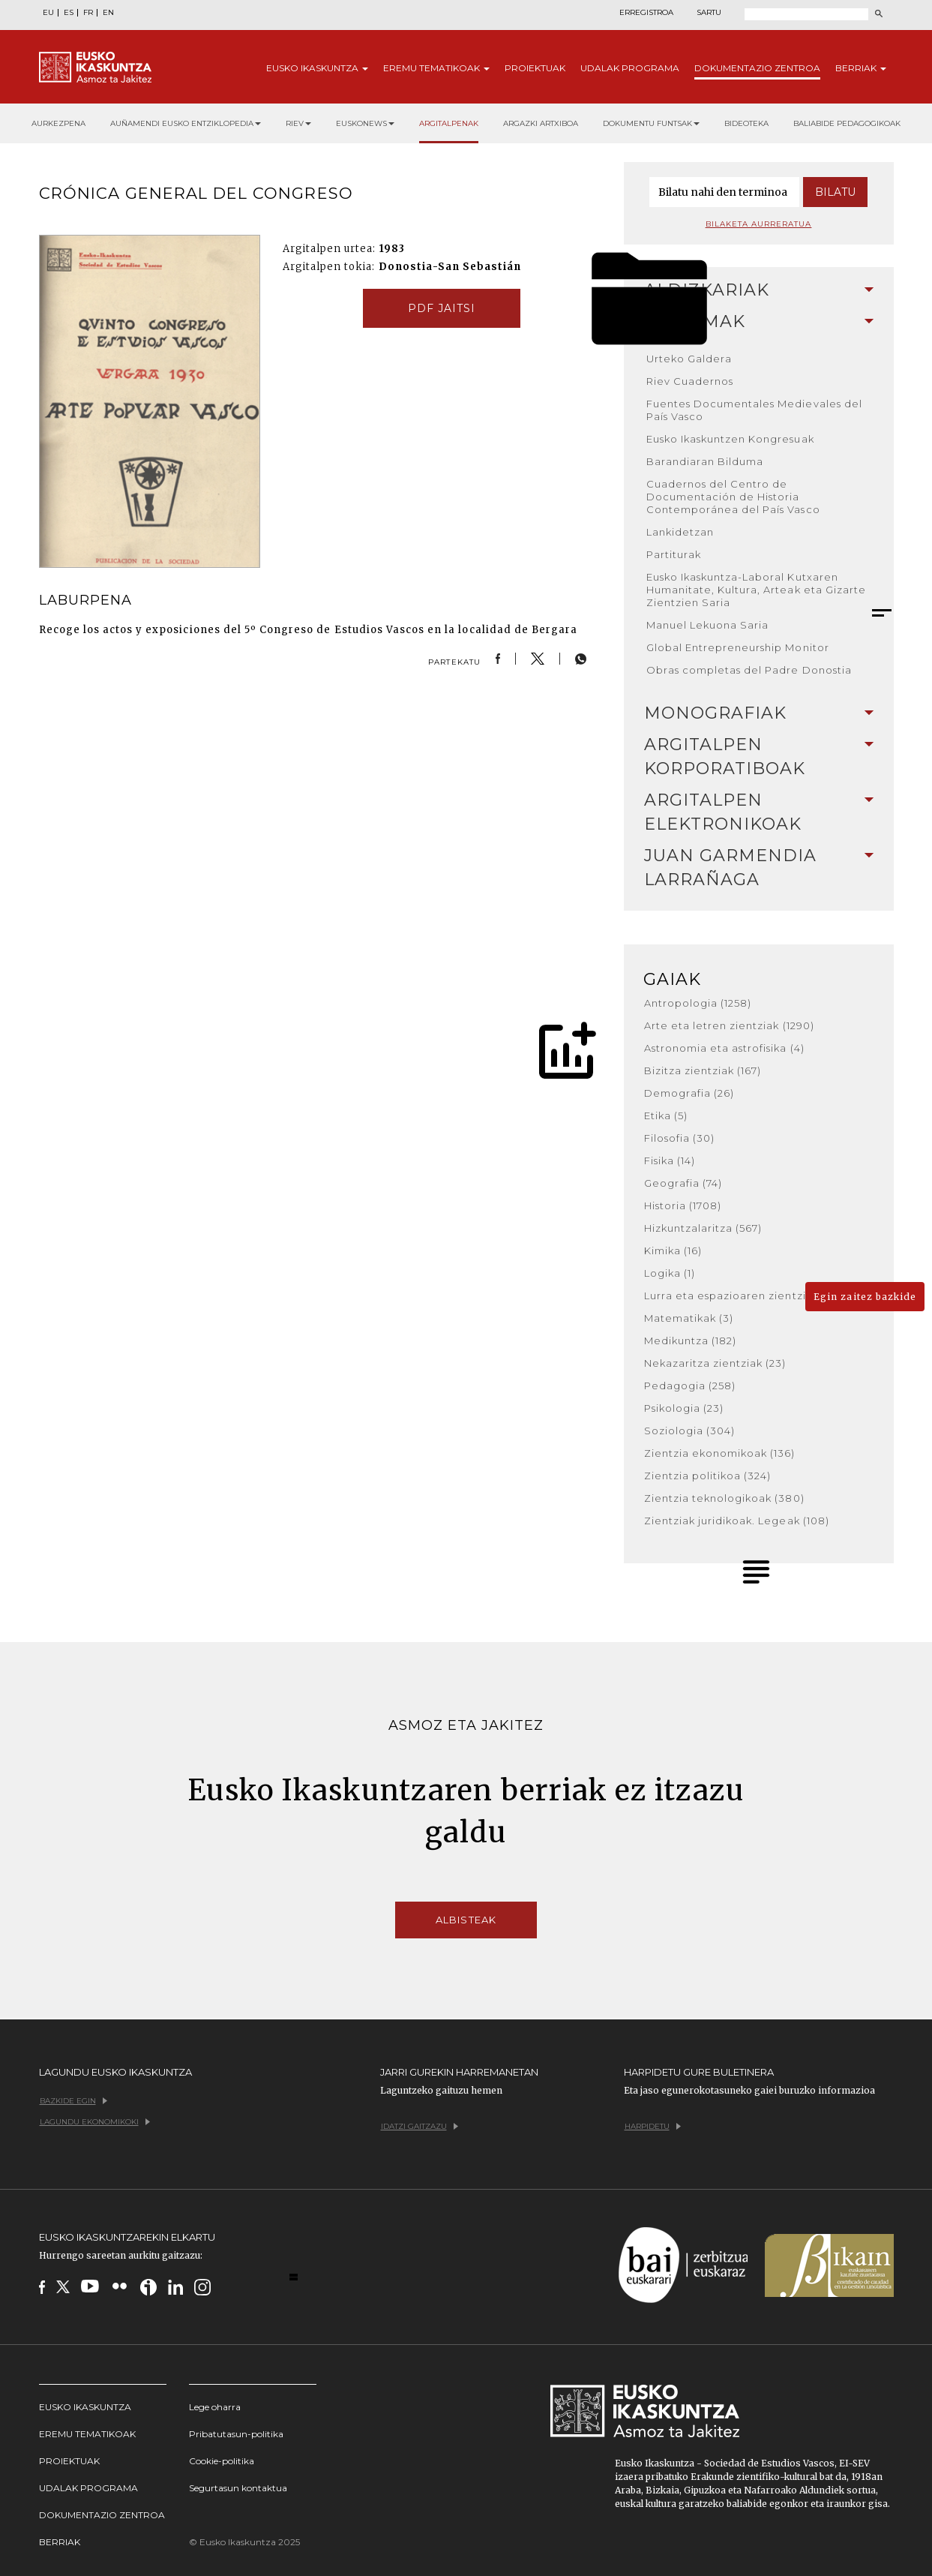  I want to click on switch to stream or list view, so click(293, 2277).